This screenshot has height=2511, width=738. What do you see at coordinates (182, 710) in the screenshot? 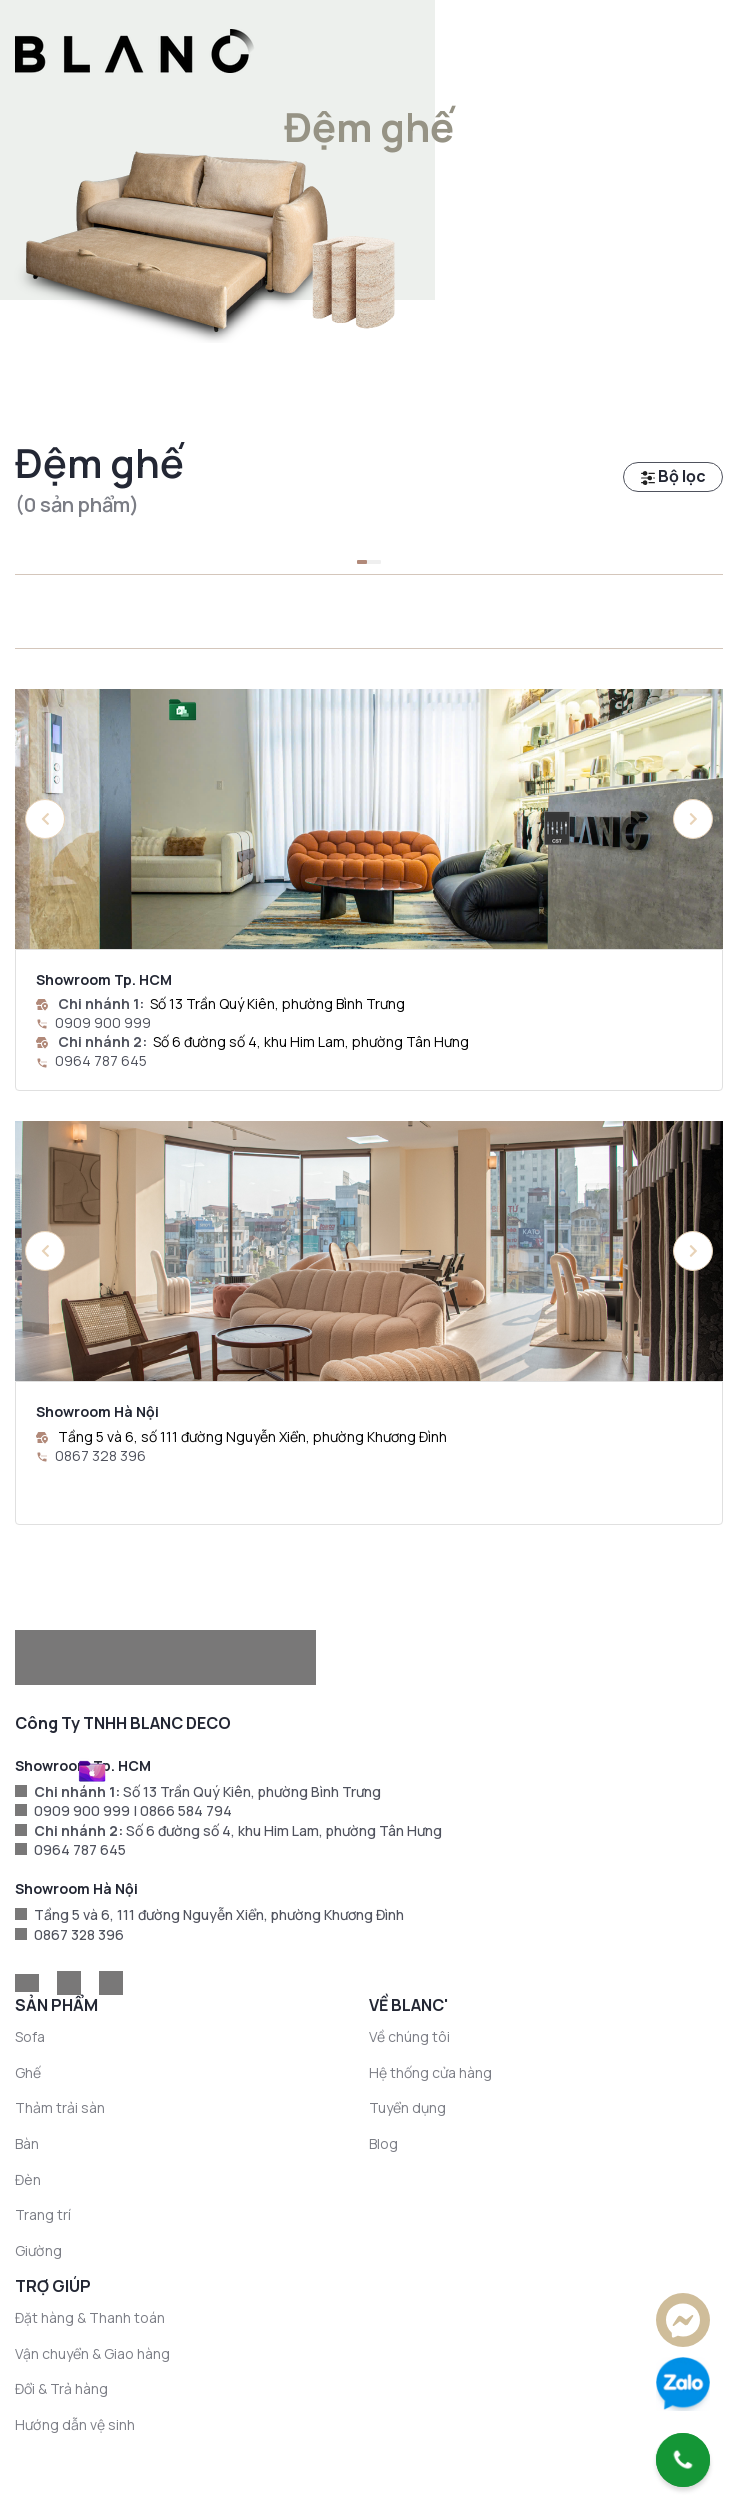
I see `open folder containing microsoft project files` at bounding box center [182, 710].